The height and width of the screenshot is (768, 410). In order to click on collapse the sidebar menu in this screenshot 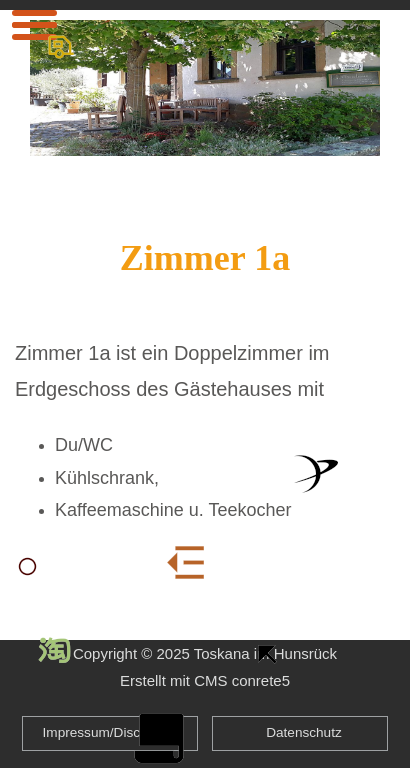, I will do `click(185, 562)`.